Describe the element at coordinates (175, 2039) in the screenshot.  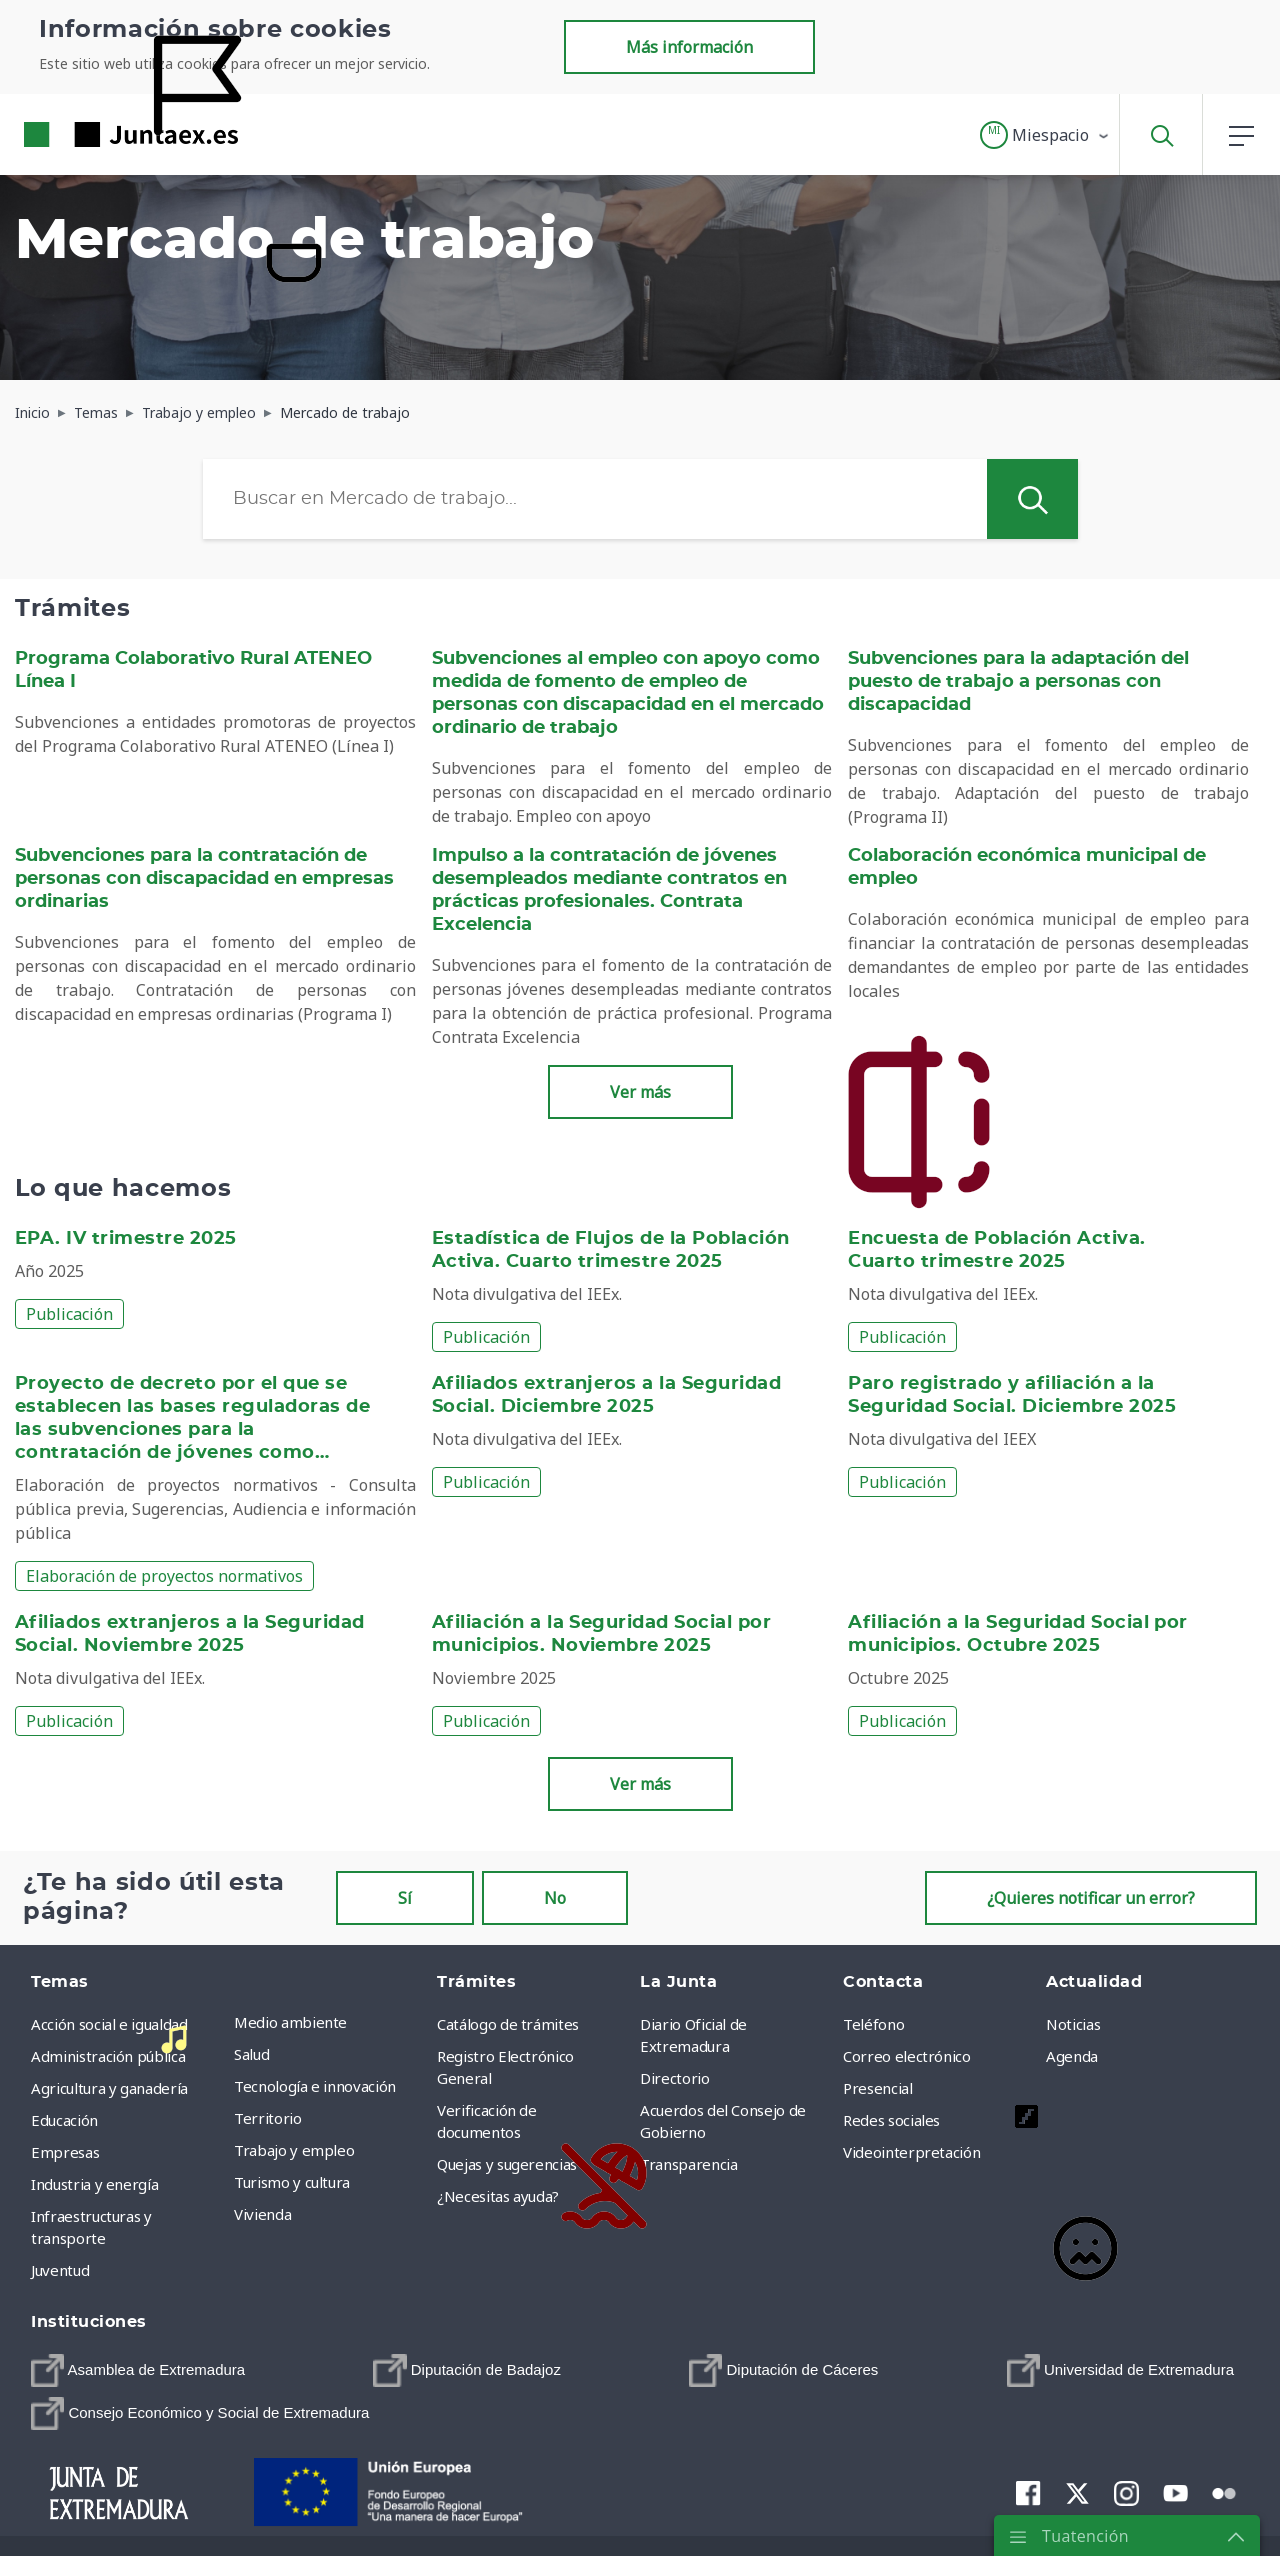
I see `access music library or audio files` at that location.